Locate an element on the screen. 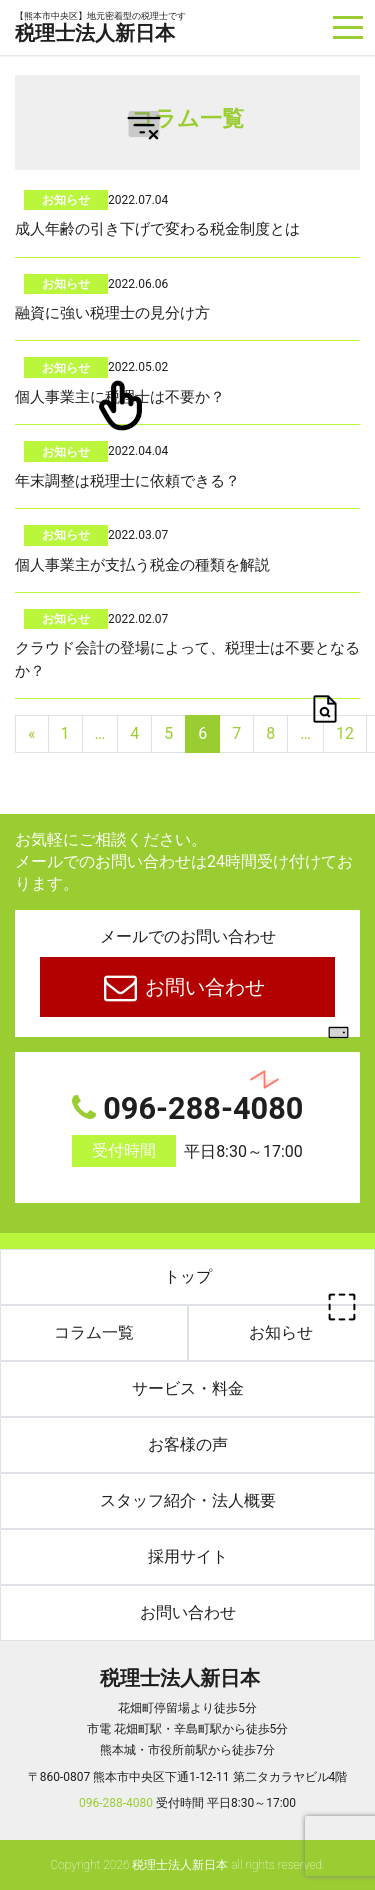 The height and width of the screenshot is (1890, 375). clear all active filters is located at coordinates (144, 124).